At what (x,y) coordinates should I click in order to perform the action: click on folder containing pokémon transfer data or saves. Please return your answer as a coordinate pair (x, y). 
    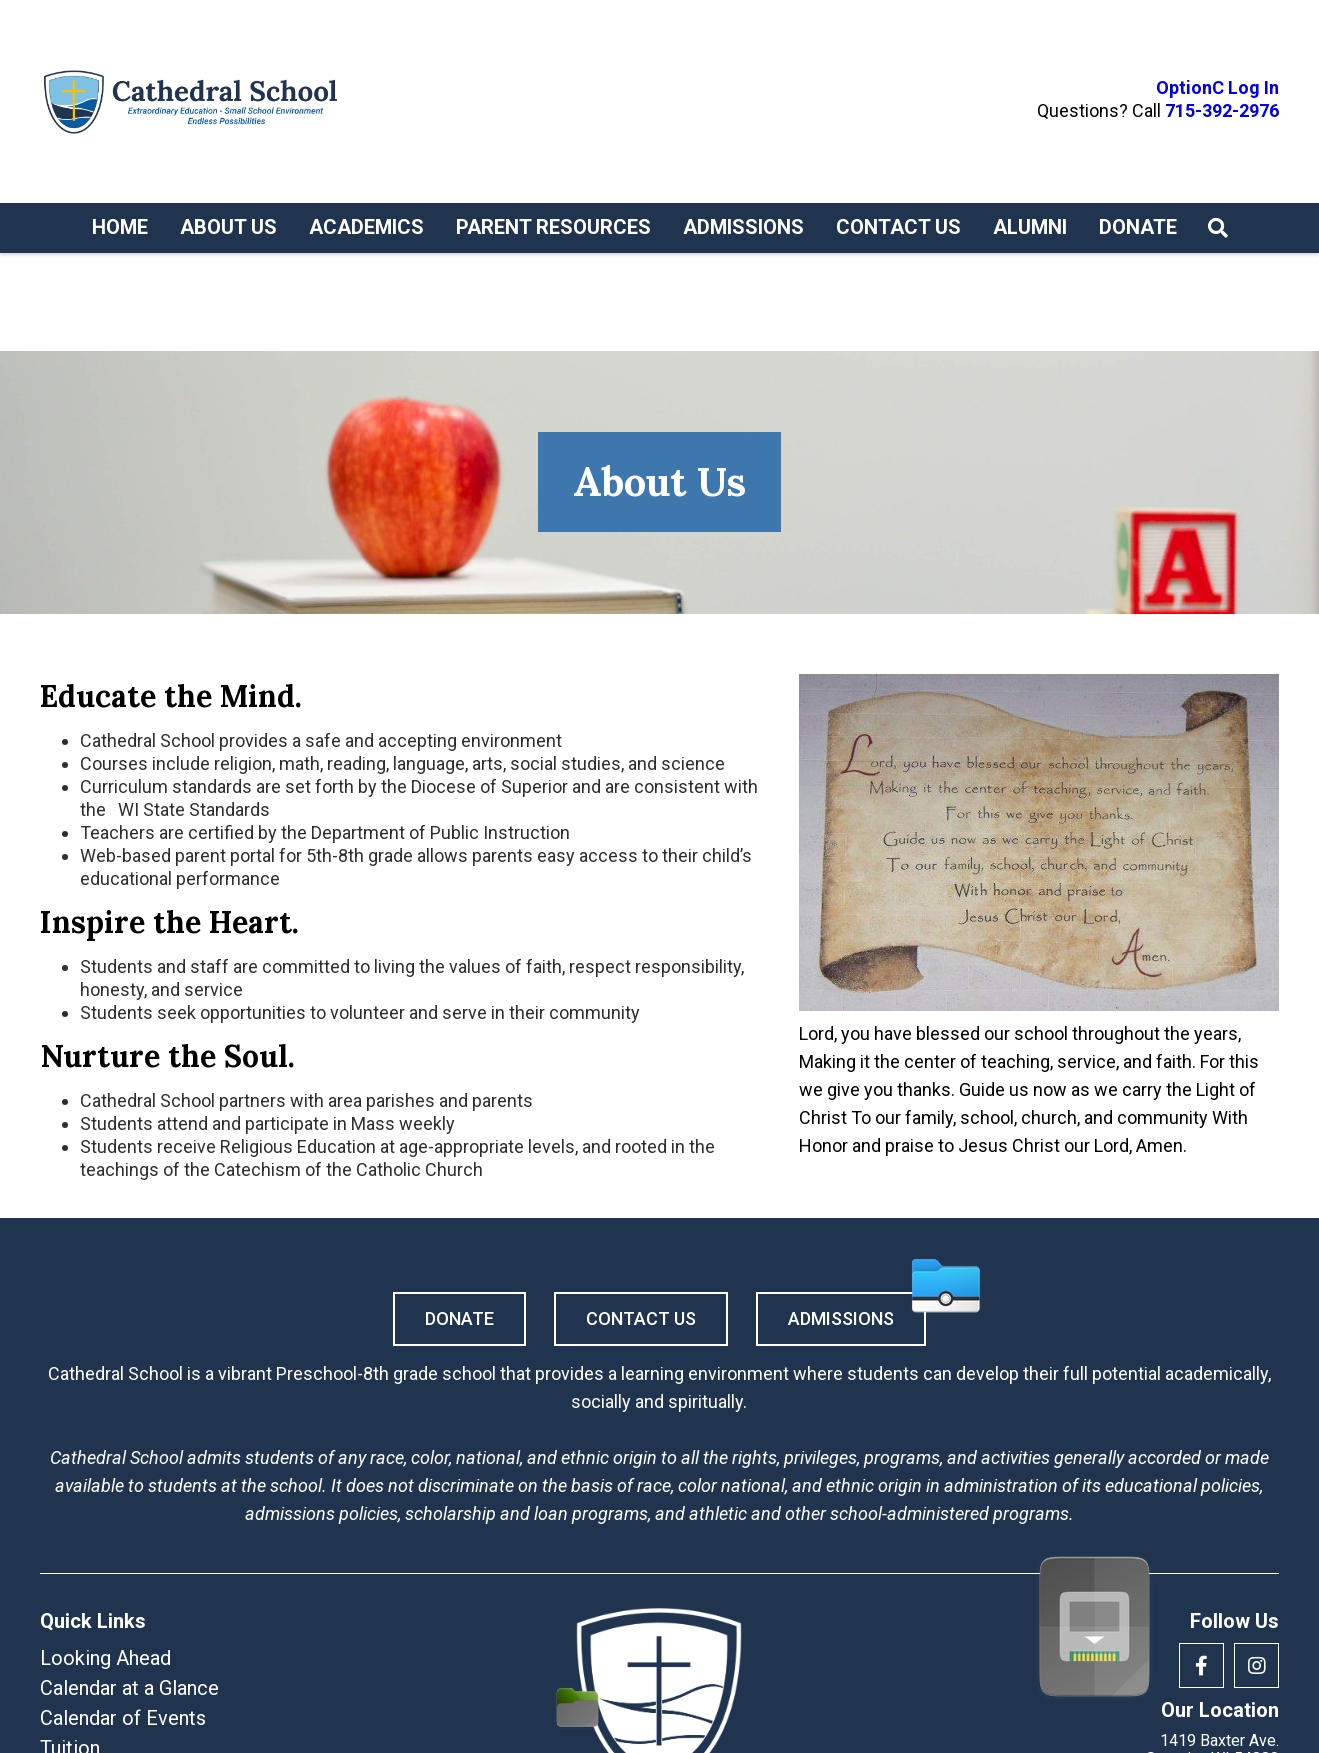
    Looking at the image, I should click on (945, 1287).